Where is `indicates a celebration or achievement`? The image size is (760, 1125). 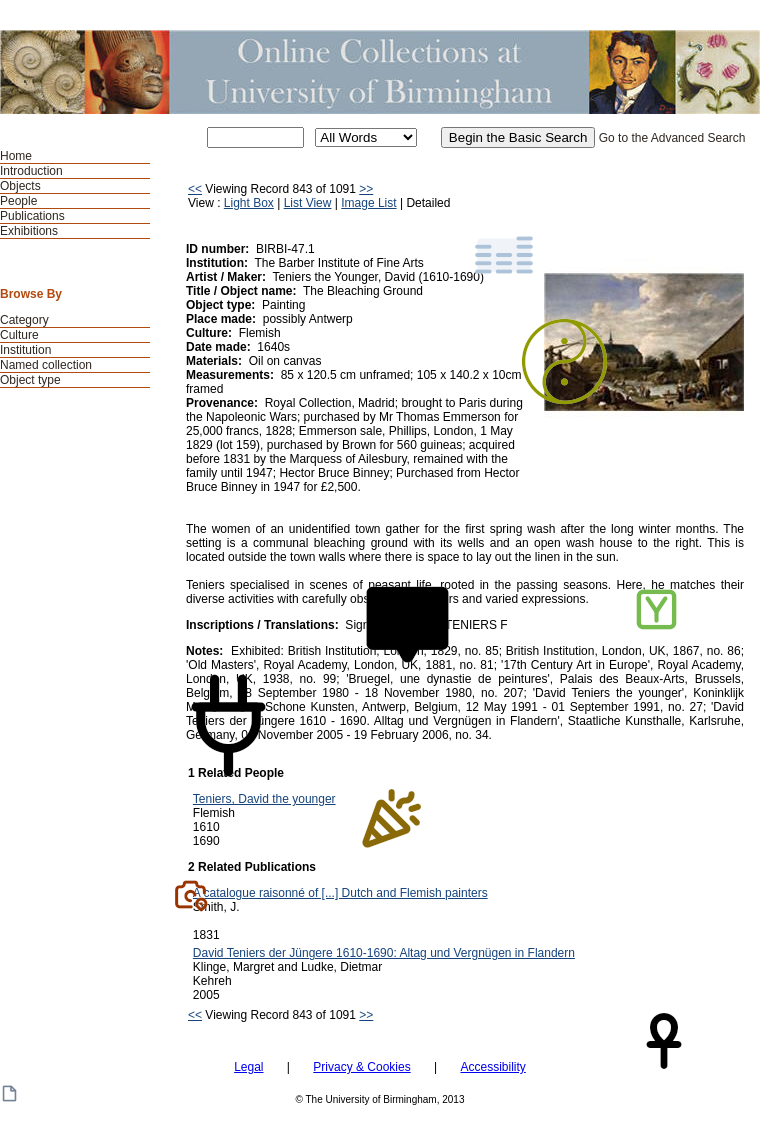 indicates a celebration or achievement is located at coordinates (388, 821).